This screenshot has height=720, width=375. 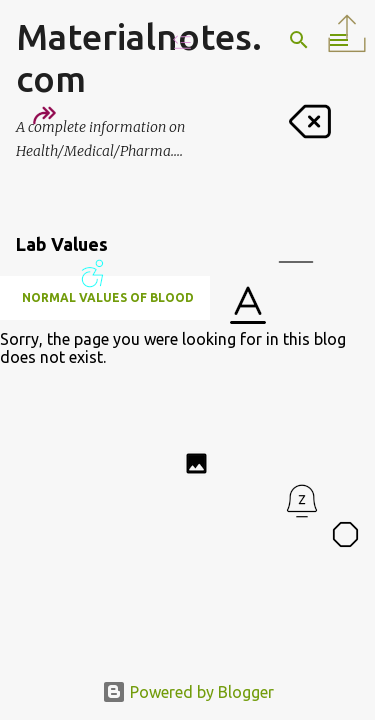 What do you see at coordinates (345, 534) in the screenshot?
I see `generic shape or placeholder icon` at bounding box center [345, 534].